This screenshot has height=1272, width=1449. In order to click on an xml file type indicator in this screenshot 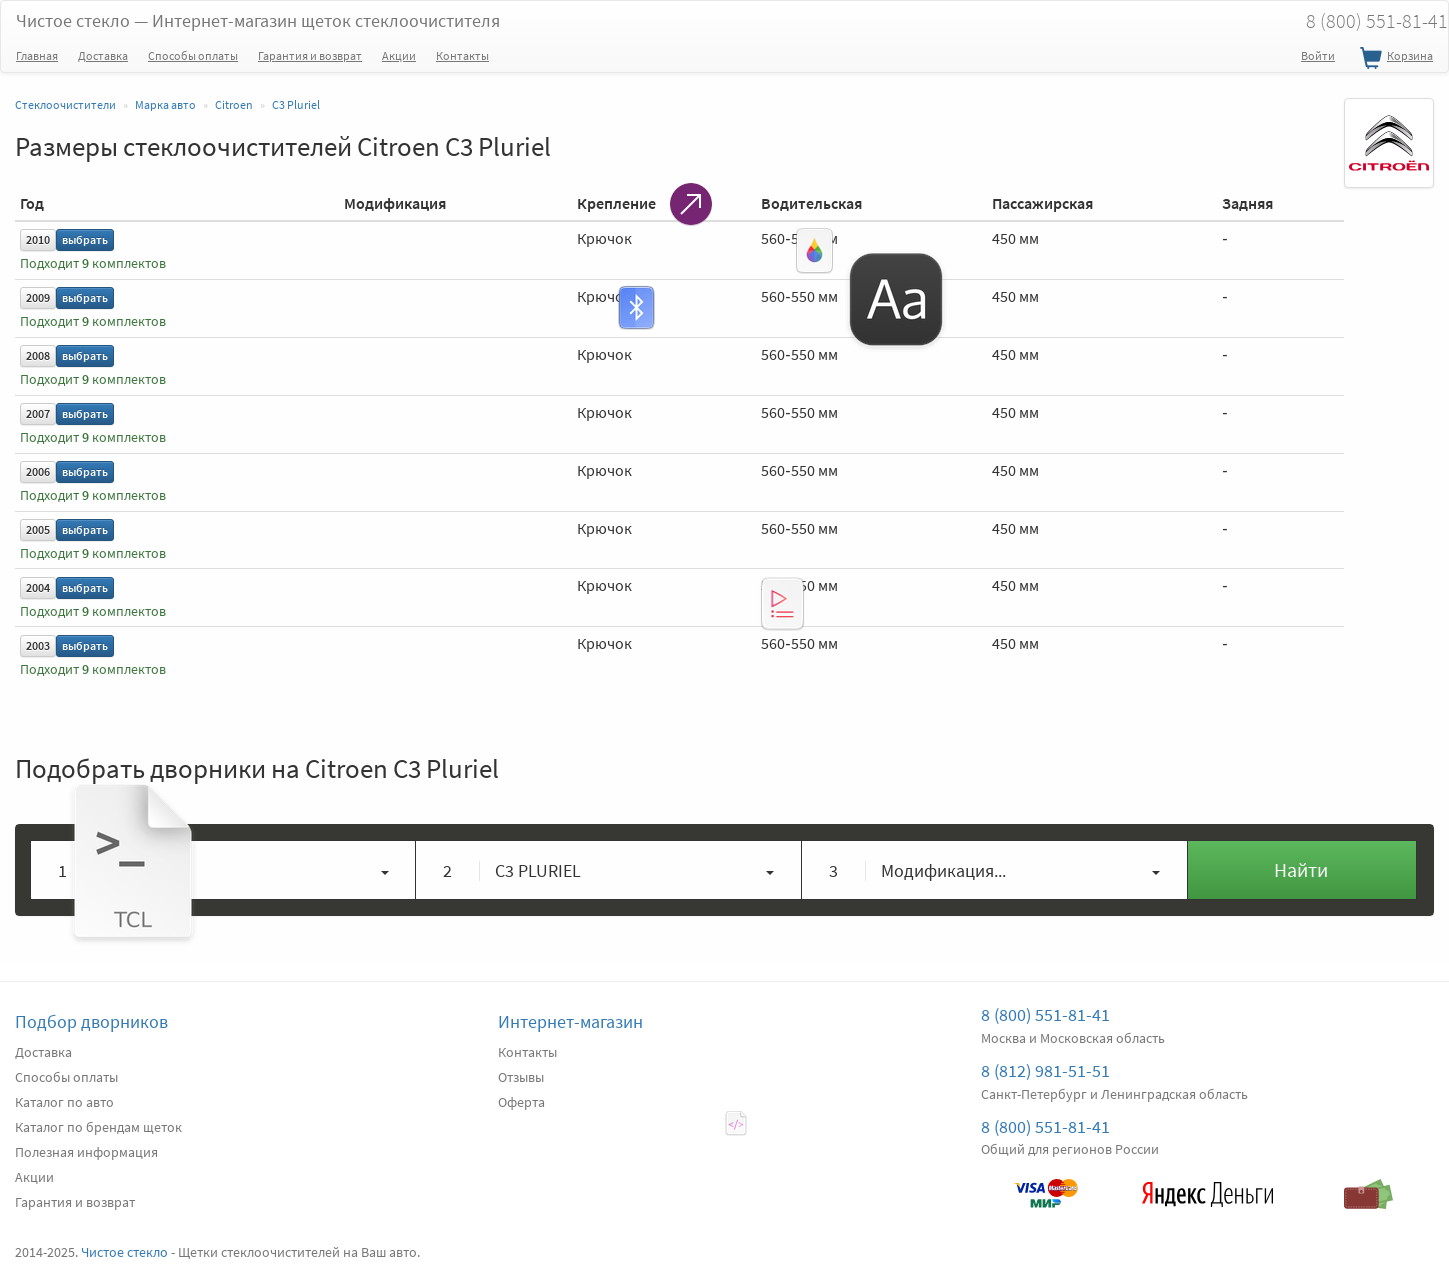, I will do `click(736, 1123)`.